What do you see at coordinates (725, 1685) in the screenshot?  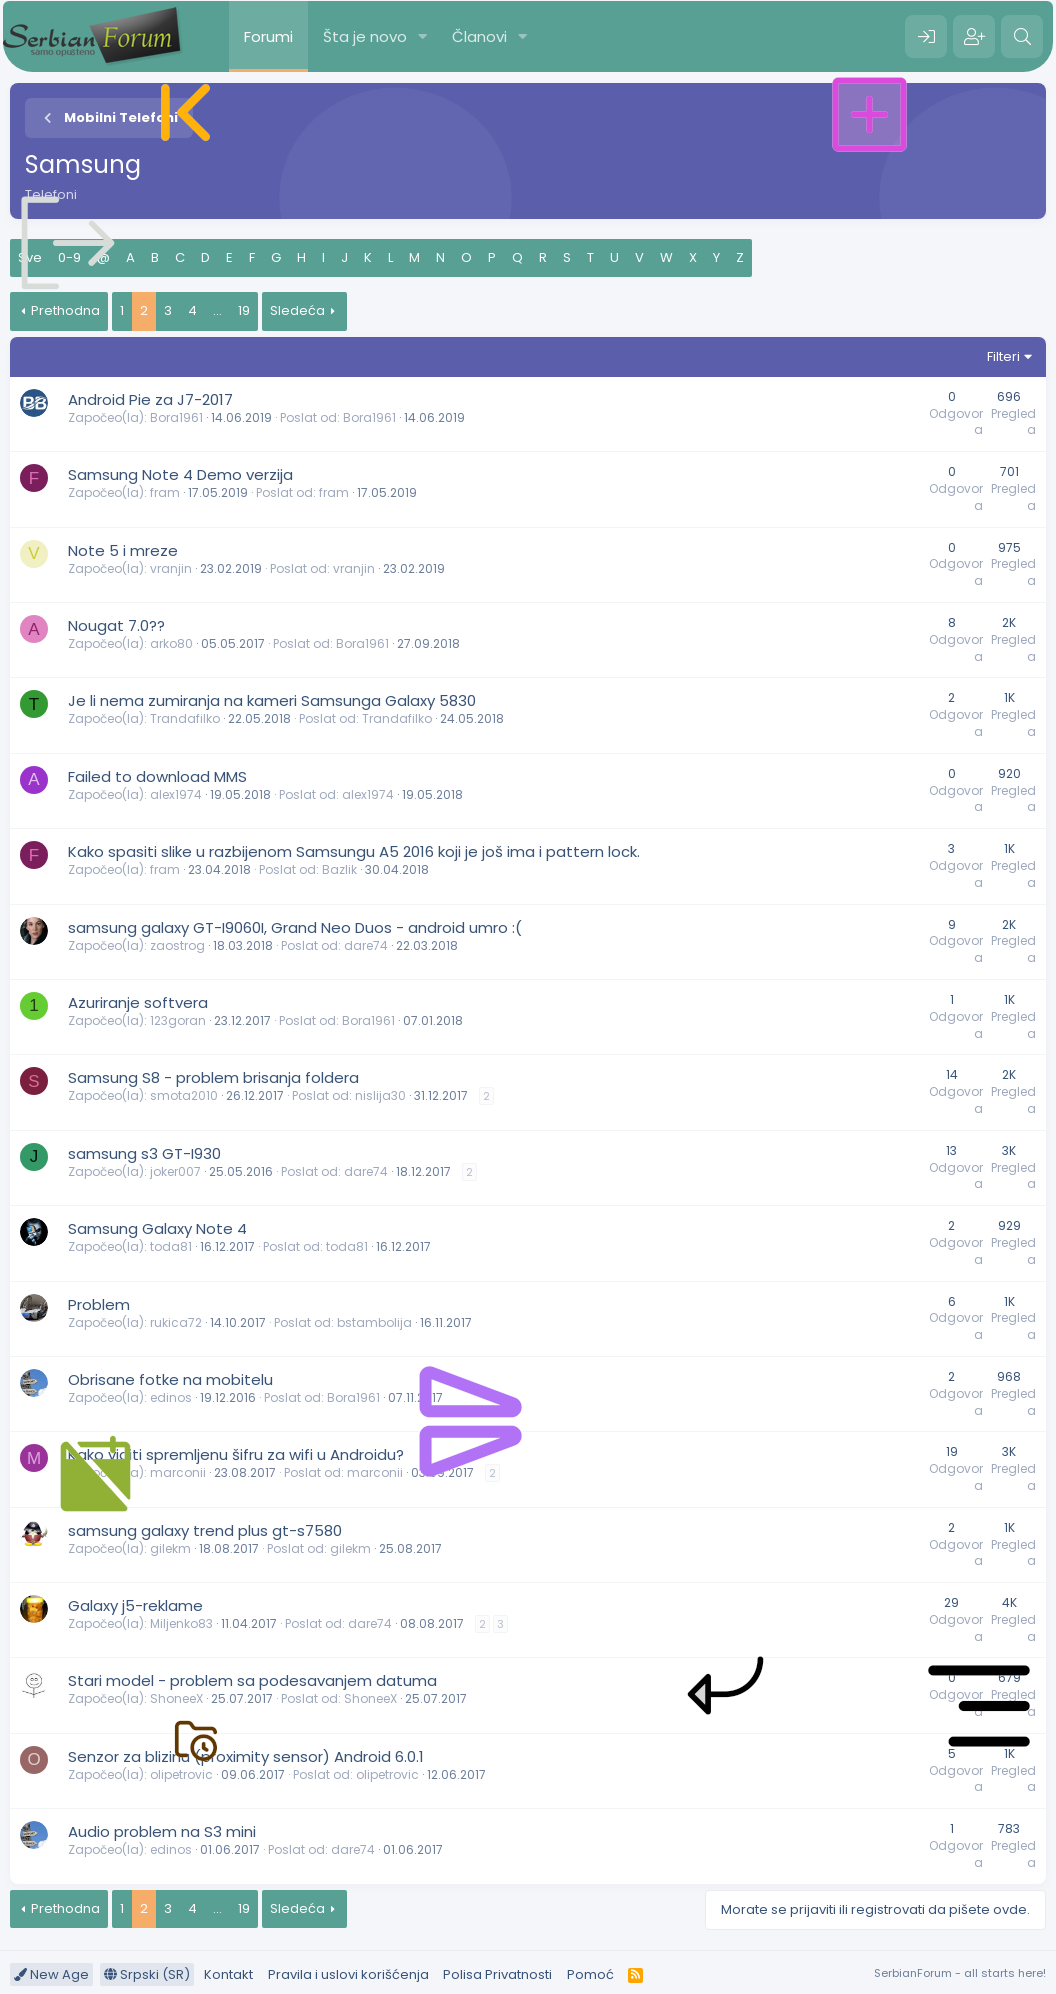 I see `reply to a message or comment` at bounding box center [725, 1685].